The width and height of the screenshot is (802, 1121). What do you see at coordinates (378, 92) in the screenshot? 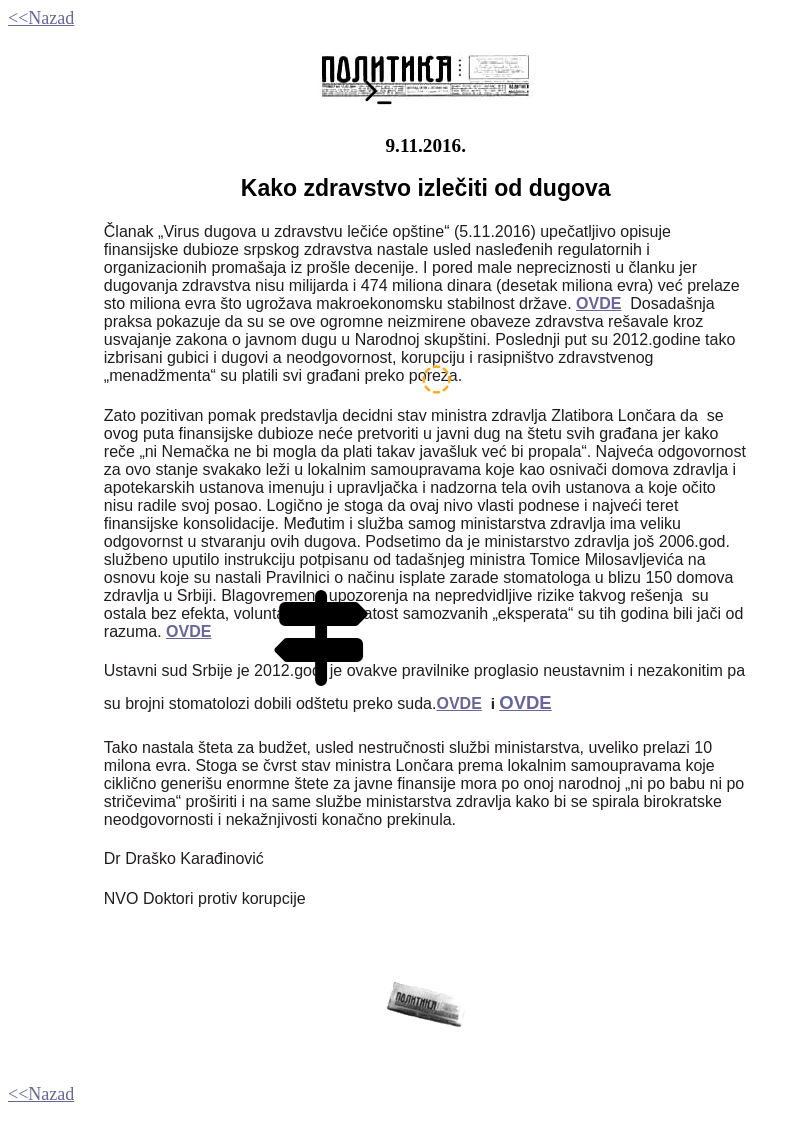
I see `open command line terminal` at bounding box center [378, 92].